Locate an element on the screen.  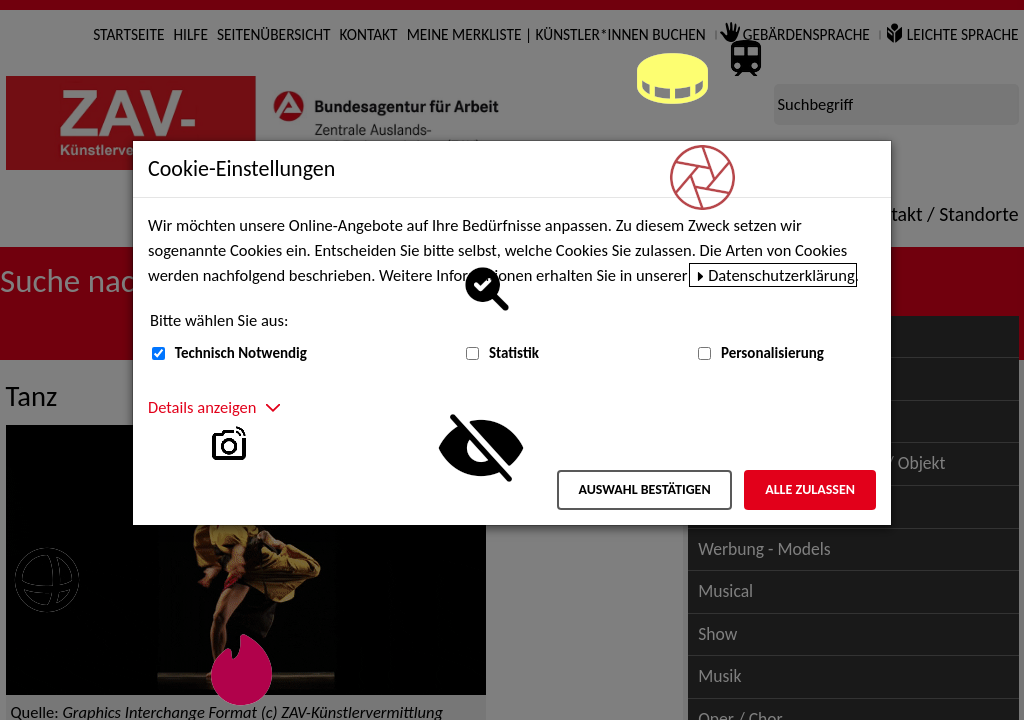
connect to a wireless or external camera is located at coordinates (229, 443).